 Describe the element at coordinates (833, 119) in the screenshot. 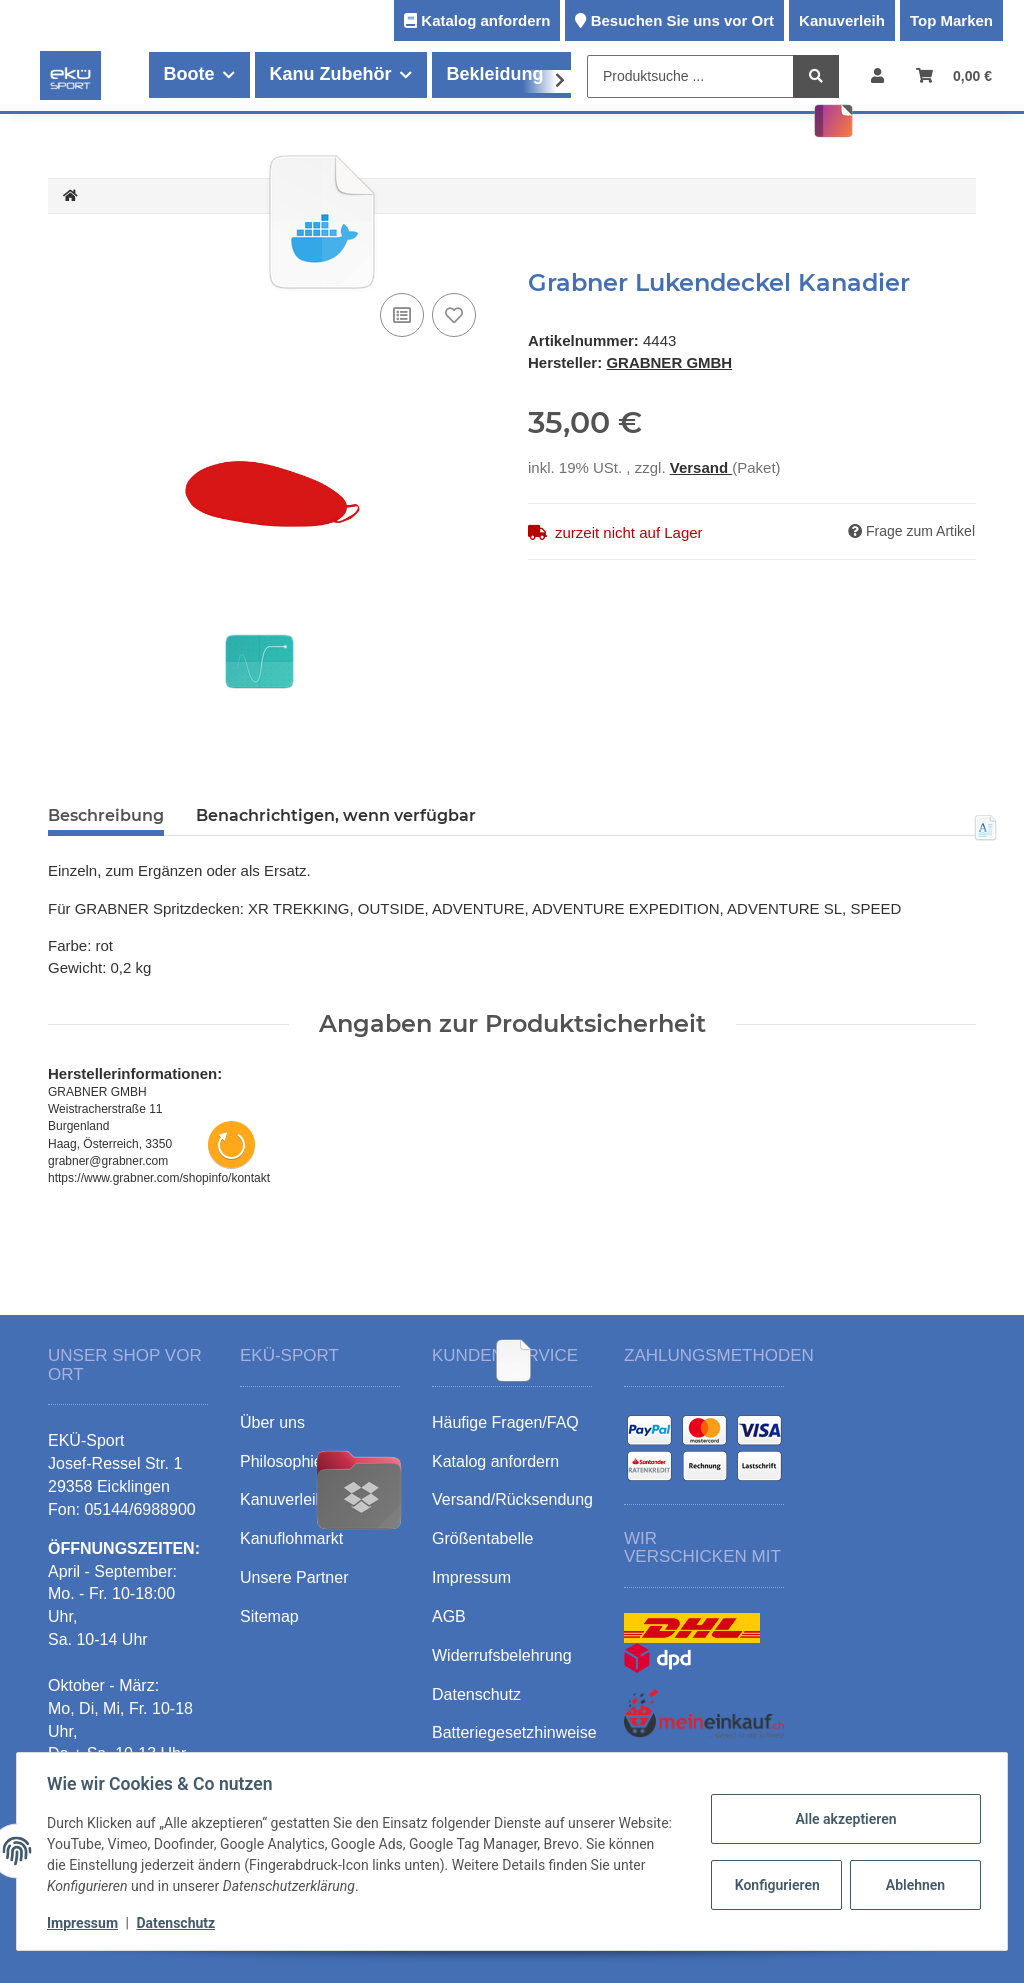

I see `change desktop wallpaper settings` at that location.